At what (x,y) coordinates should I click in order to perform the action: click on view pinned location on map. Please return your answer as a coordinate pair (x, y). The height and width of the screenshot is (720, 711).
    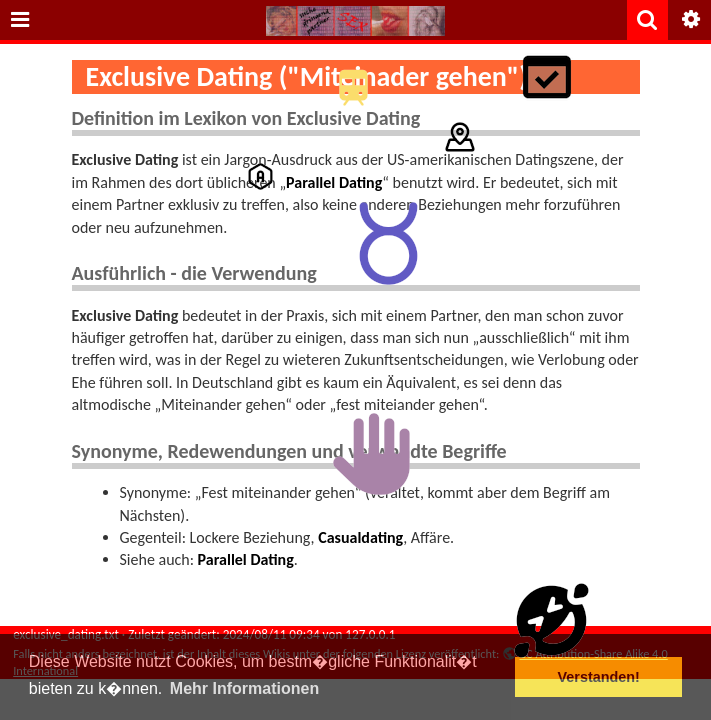
    Looking at the image, I should click on (460, 137).